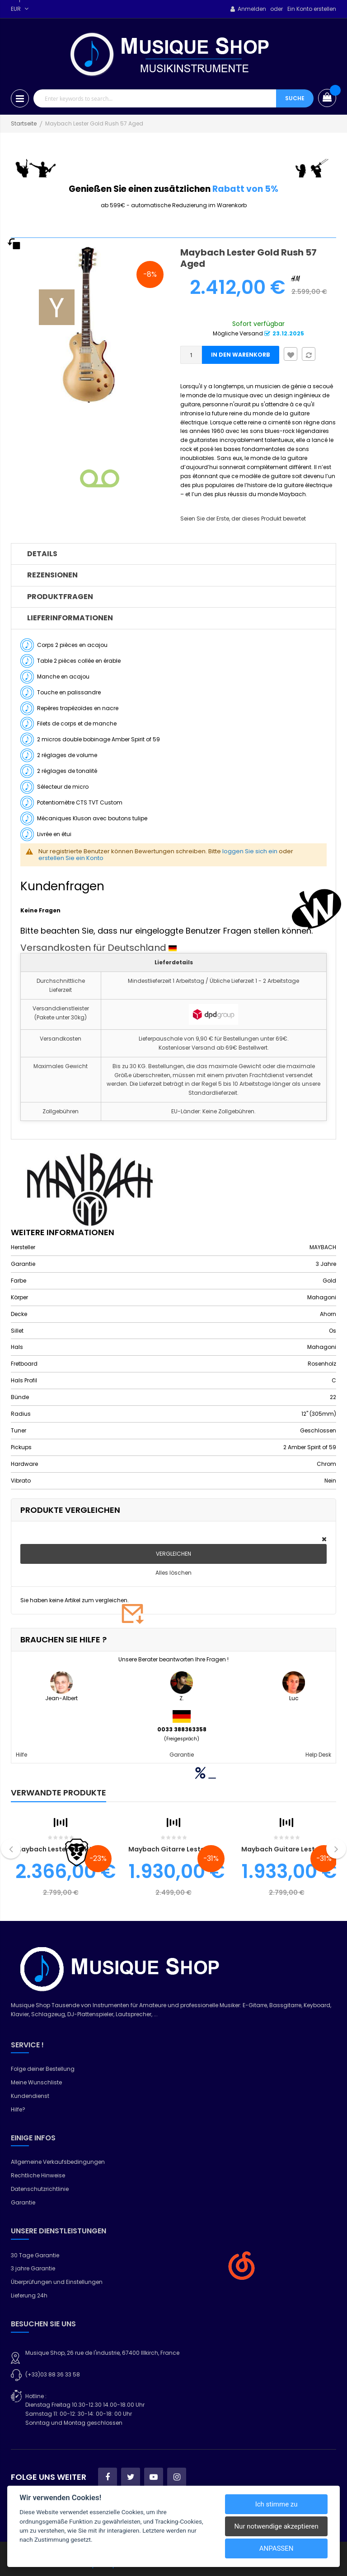  Describe the element at coordinates (56, 307) in the screenshot. I see `visit Y Combinator website` at that location.